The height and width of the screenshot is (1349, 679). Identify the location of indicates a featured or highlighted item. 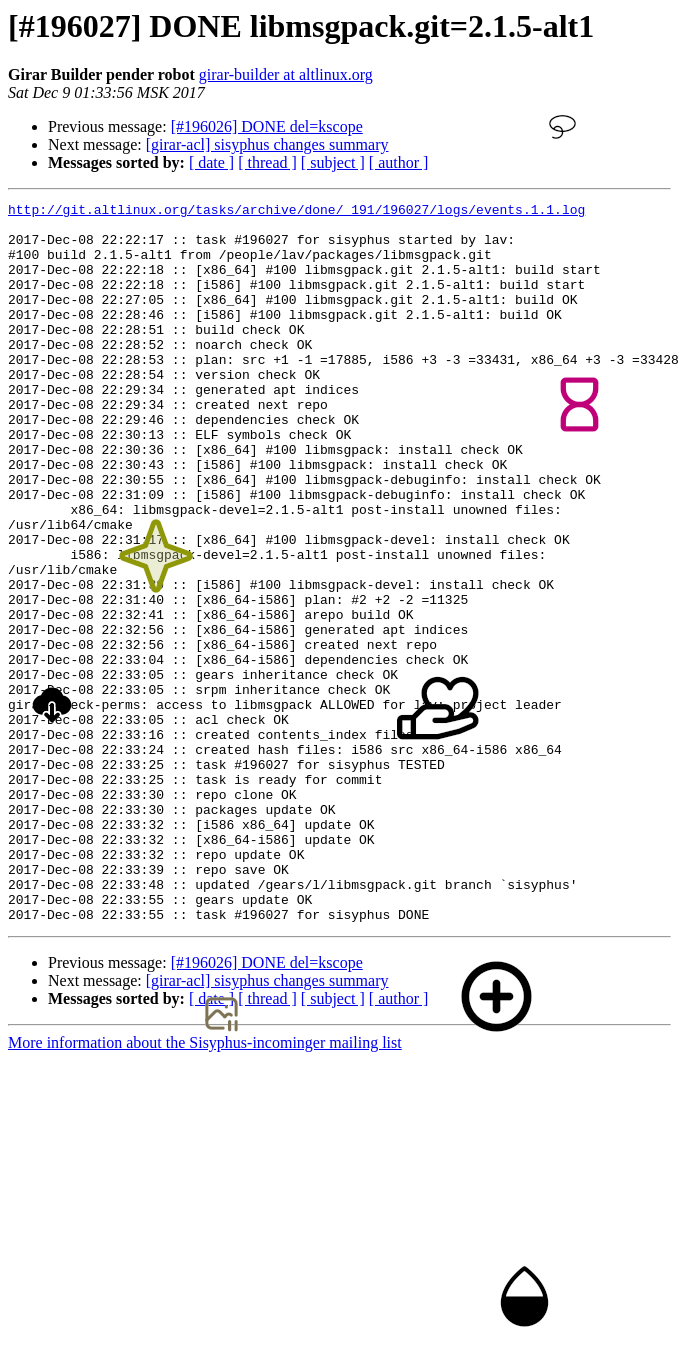
(156, 556).